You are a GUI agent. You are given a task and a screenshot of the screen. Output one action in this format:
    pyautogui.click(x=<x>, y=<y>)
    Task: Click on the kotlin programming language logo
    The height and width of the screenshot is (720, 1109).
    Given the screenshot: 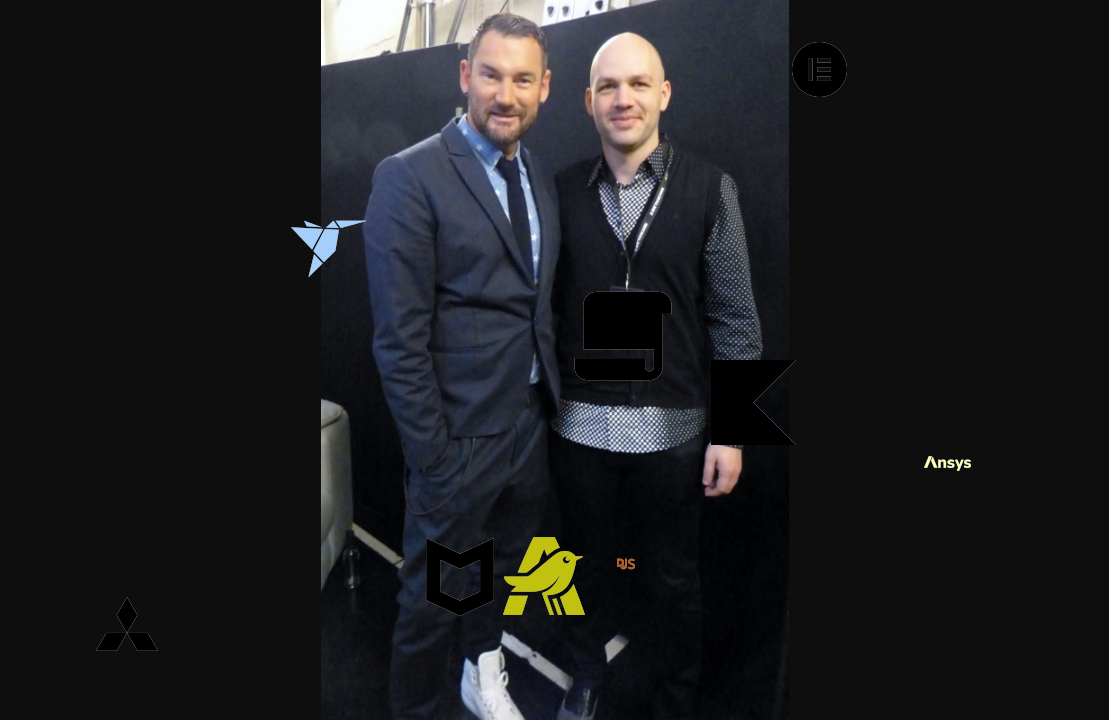 What is the action you would take?
    pyautogui.click(x=753, y=402)
    